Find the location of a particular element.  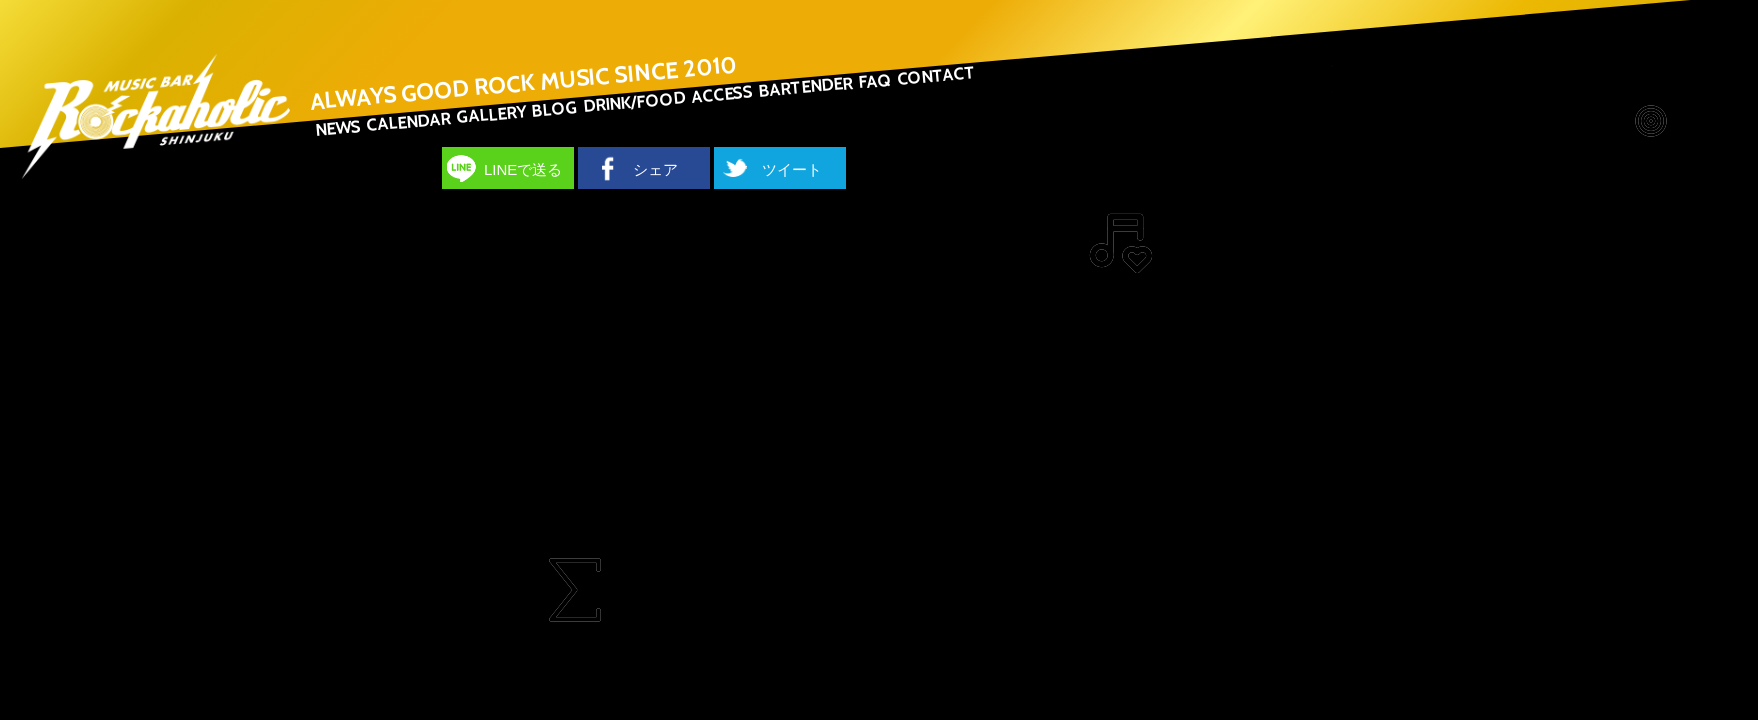

view ballot or voting options is located at coordinates (1319, 79).